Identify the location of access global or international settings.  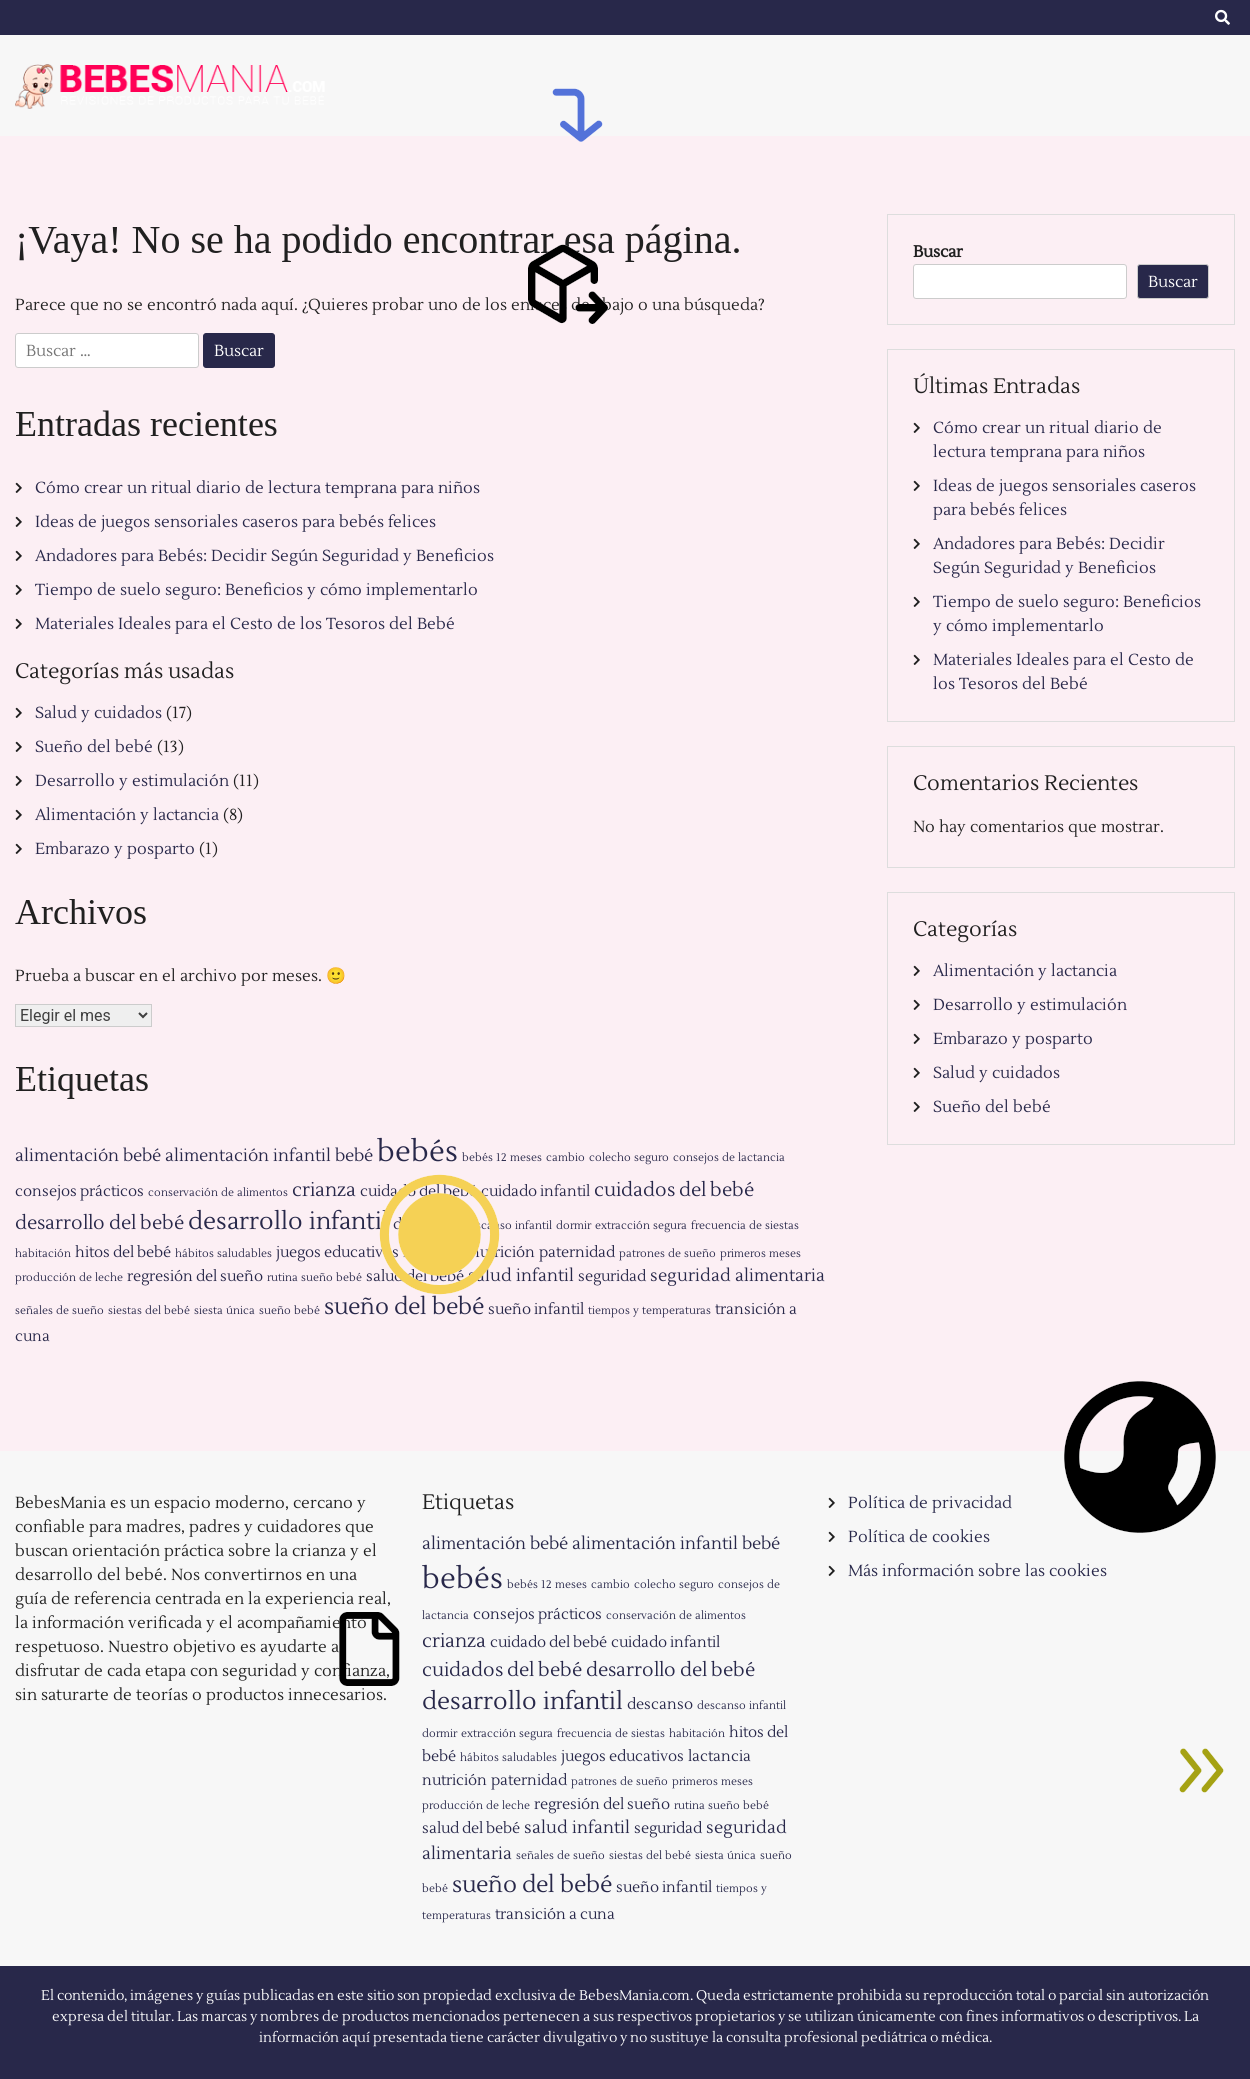
(1140, 1457).